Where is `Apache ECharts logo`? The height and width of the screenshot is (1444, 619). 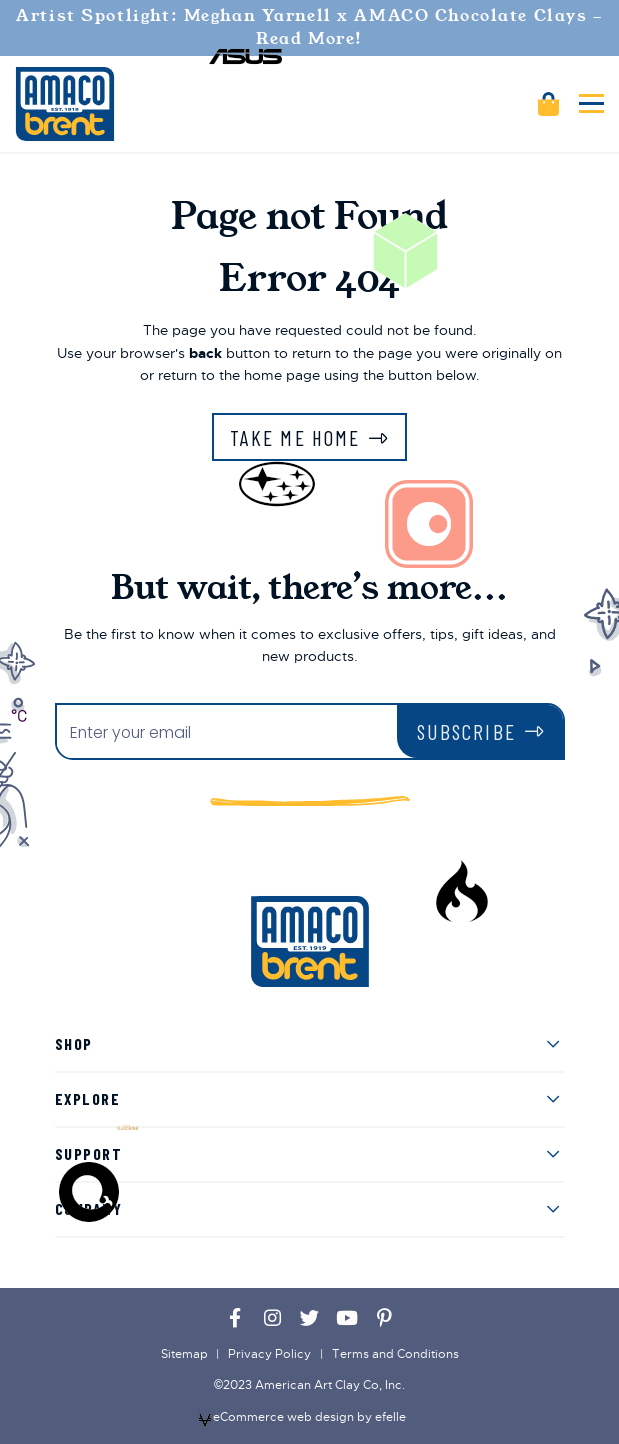 Apache ECharts logo is located at coordinates (89, 1192).